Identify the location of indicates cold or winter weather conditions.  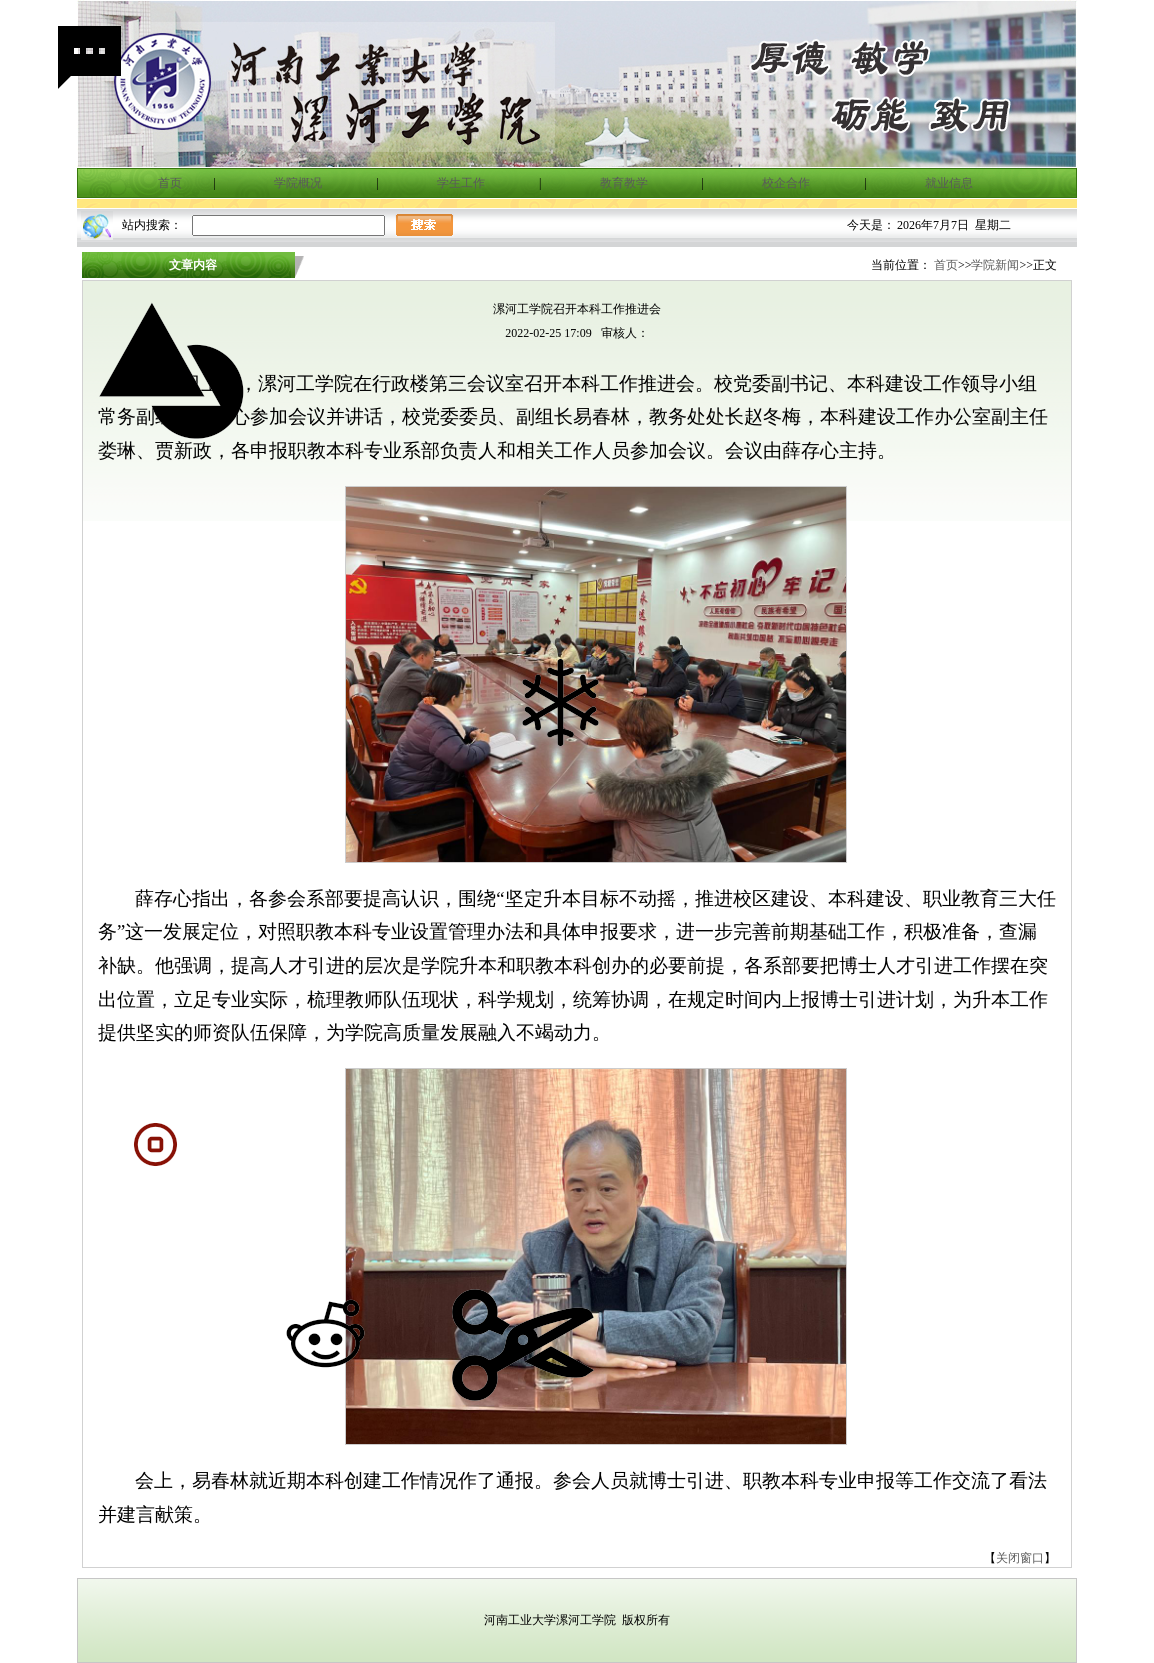
(560, 702).